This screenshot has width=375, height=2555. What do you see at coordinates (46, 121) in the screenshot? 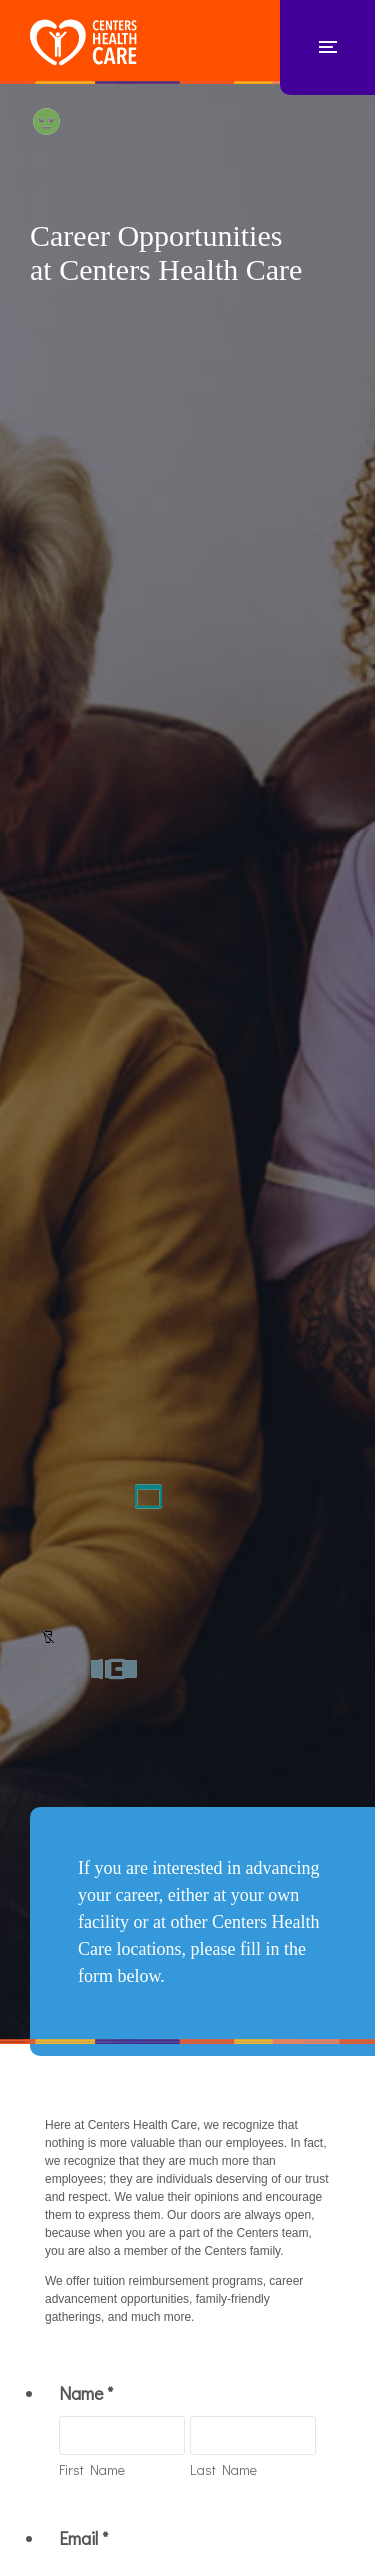
I see `react with an eye-roll emoji` at bounding box center [46, 121].